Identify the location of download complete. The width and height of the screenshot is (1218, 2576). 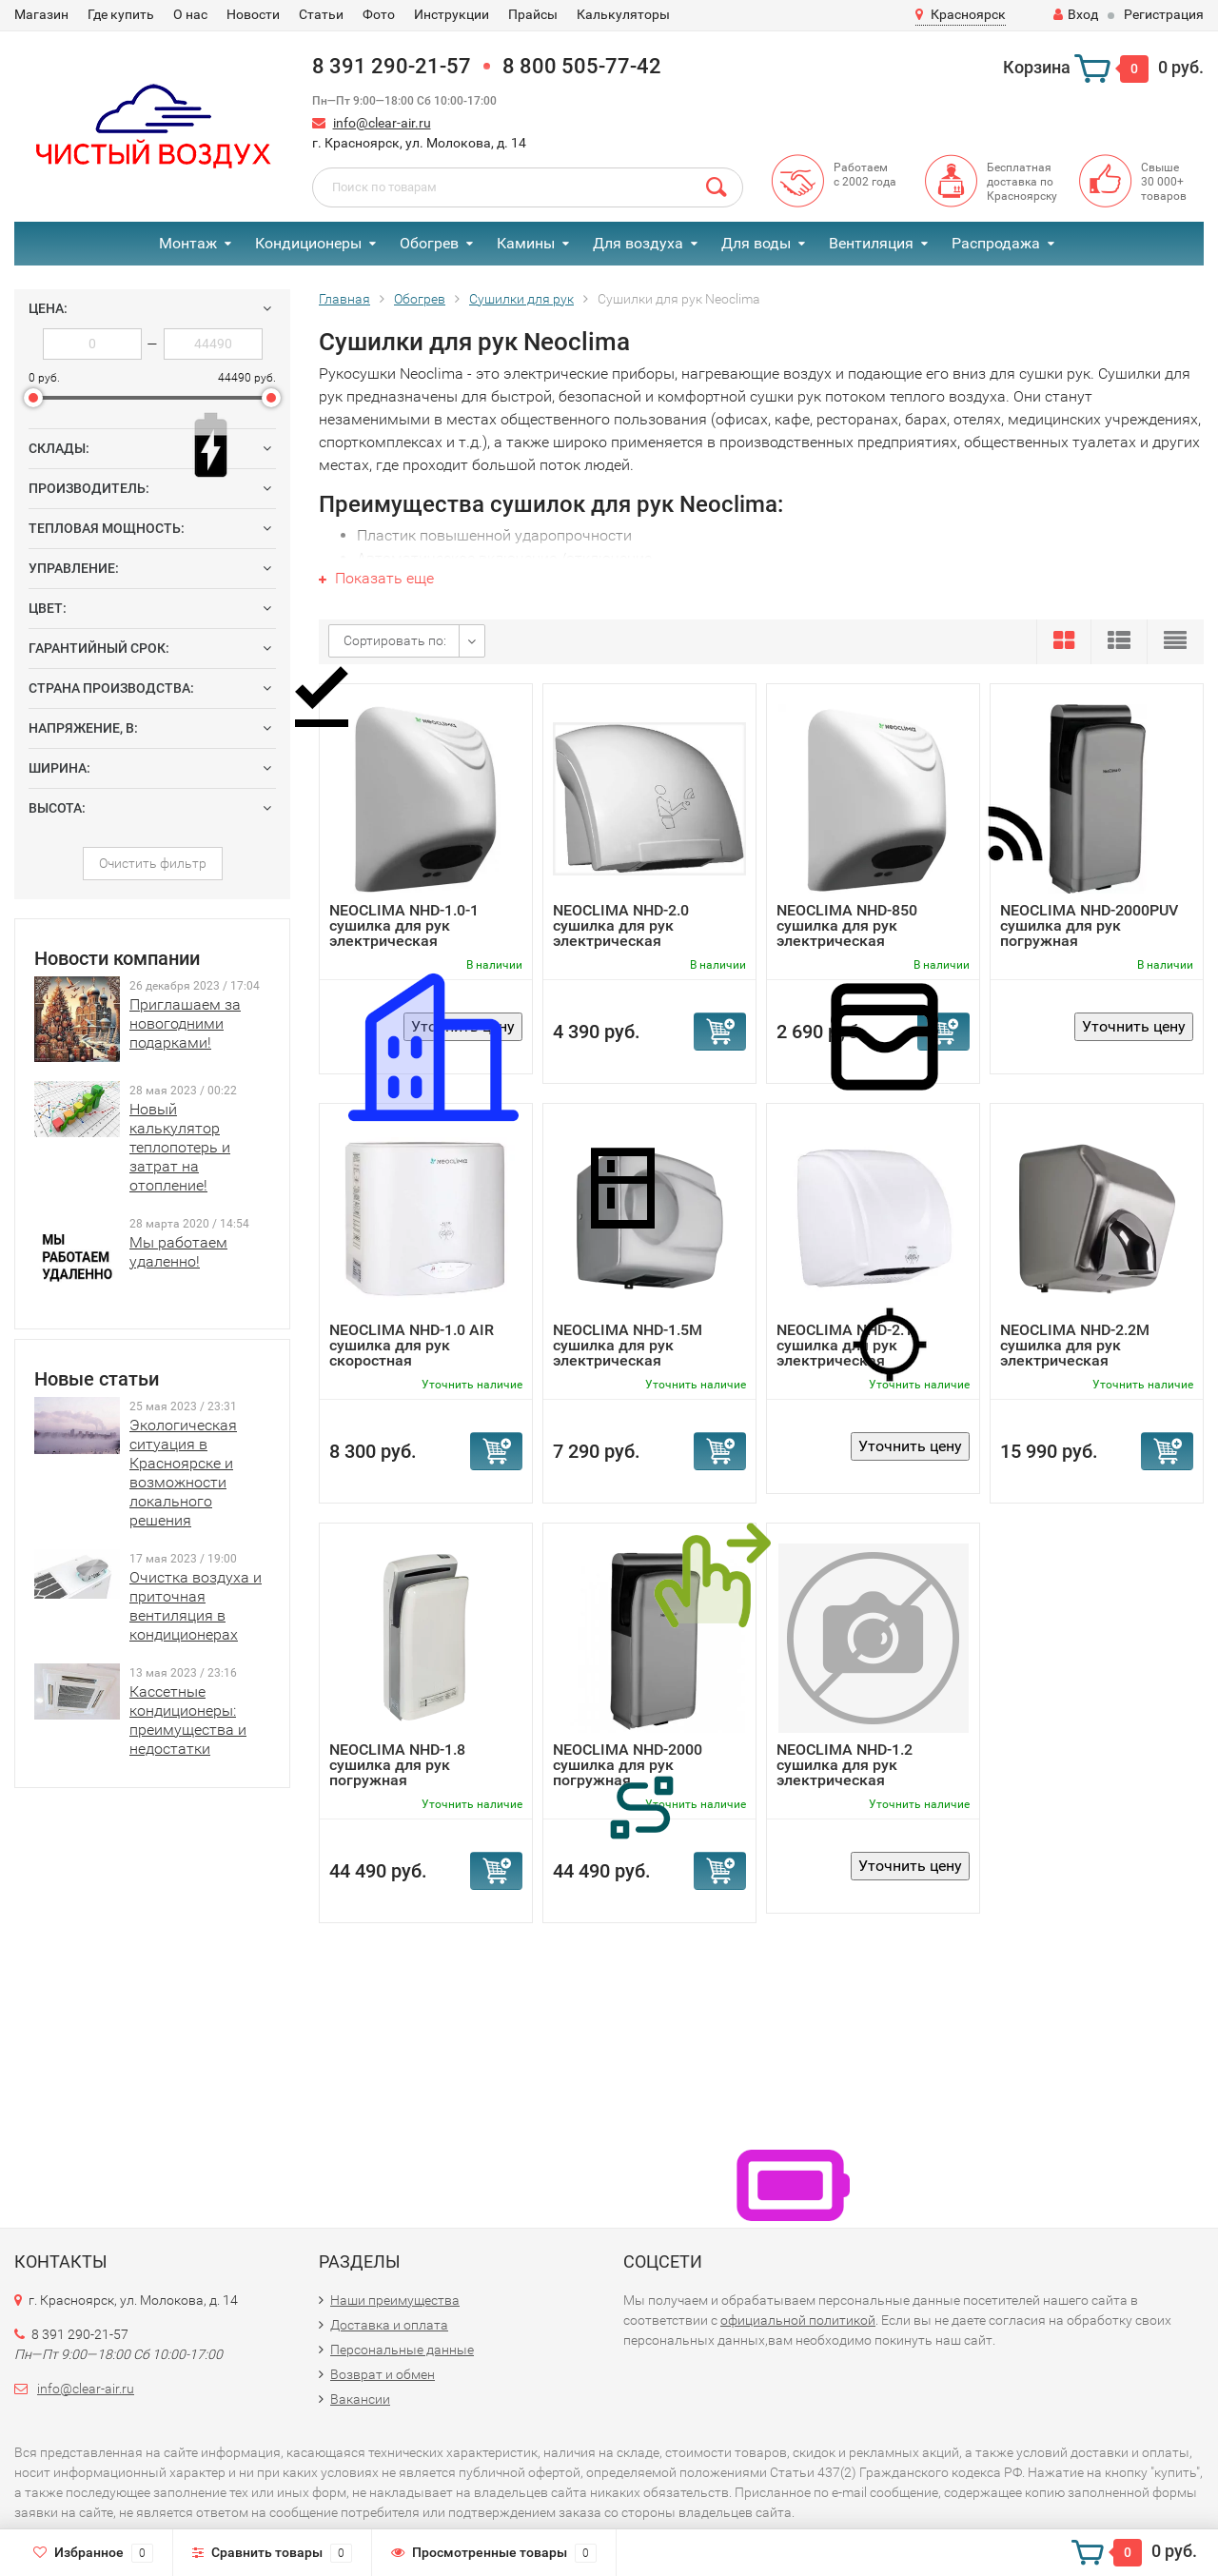
(322, 697).